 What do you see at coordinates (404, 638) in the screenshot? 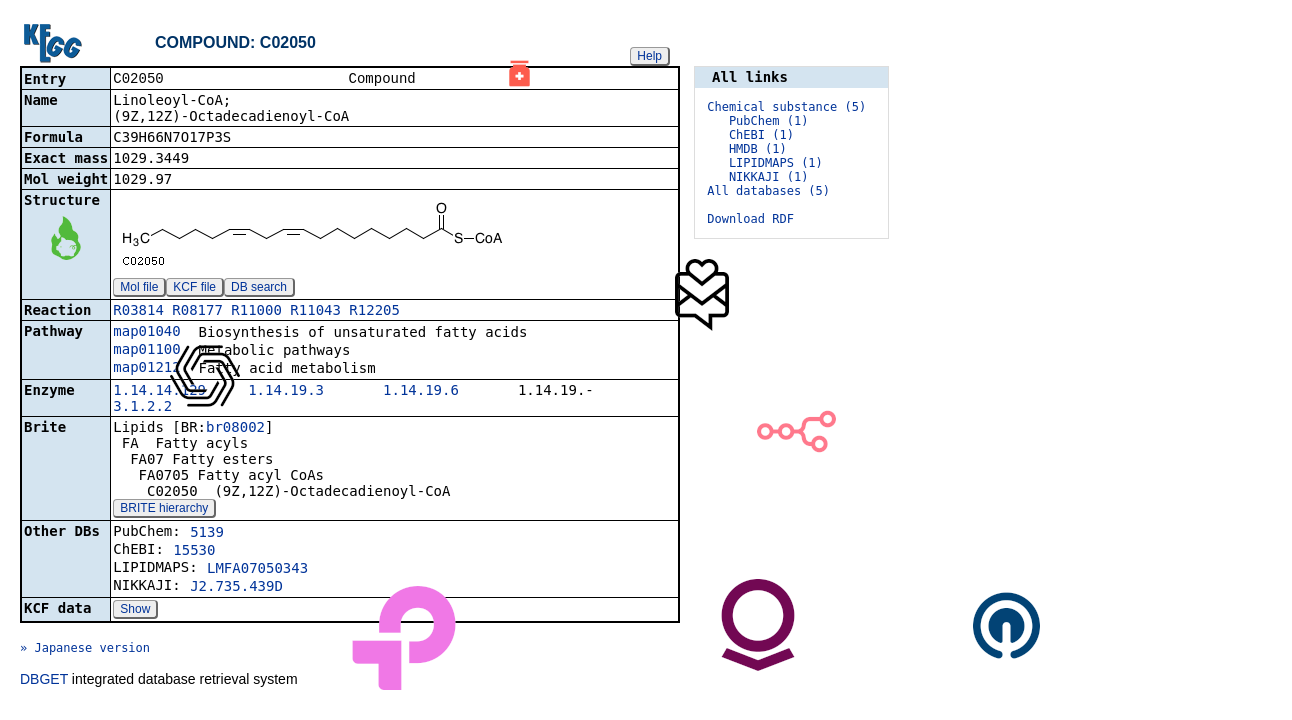
I see `tp-link brand logo` at bounding box center [404, 638].